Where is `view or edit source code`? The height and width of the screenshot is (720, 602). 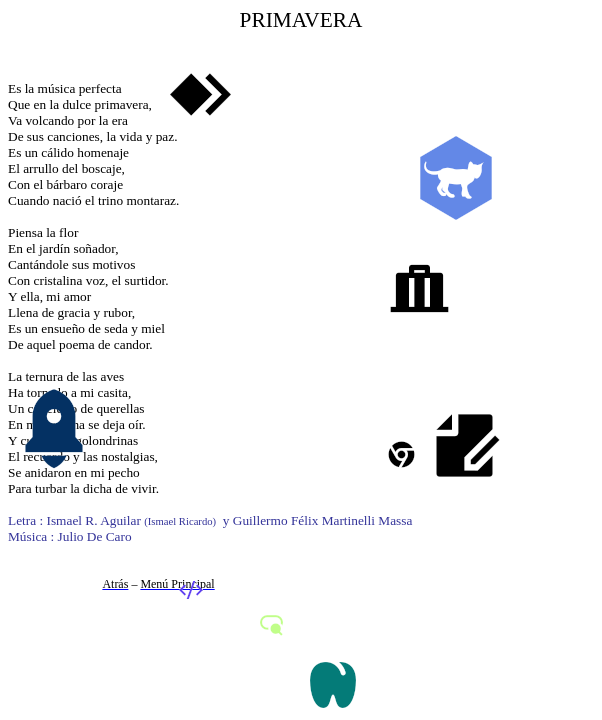
view or edit source code is located at coordinates (191, 590).